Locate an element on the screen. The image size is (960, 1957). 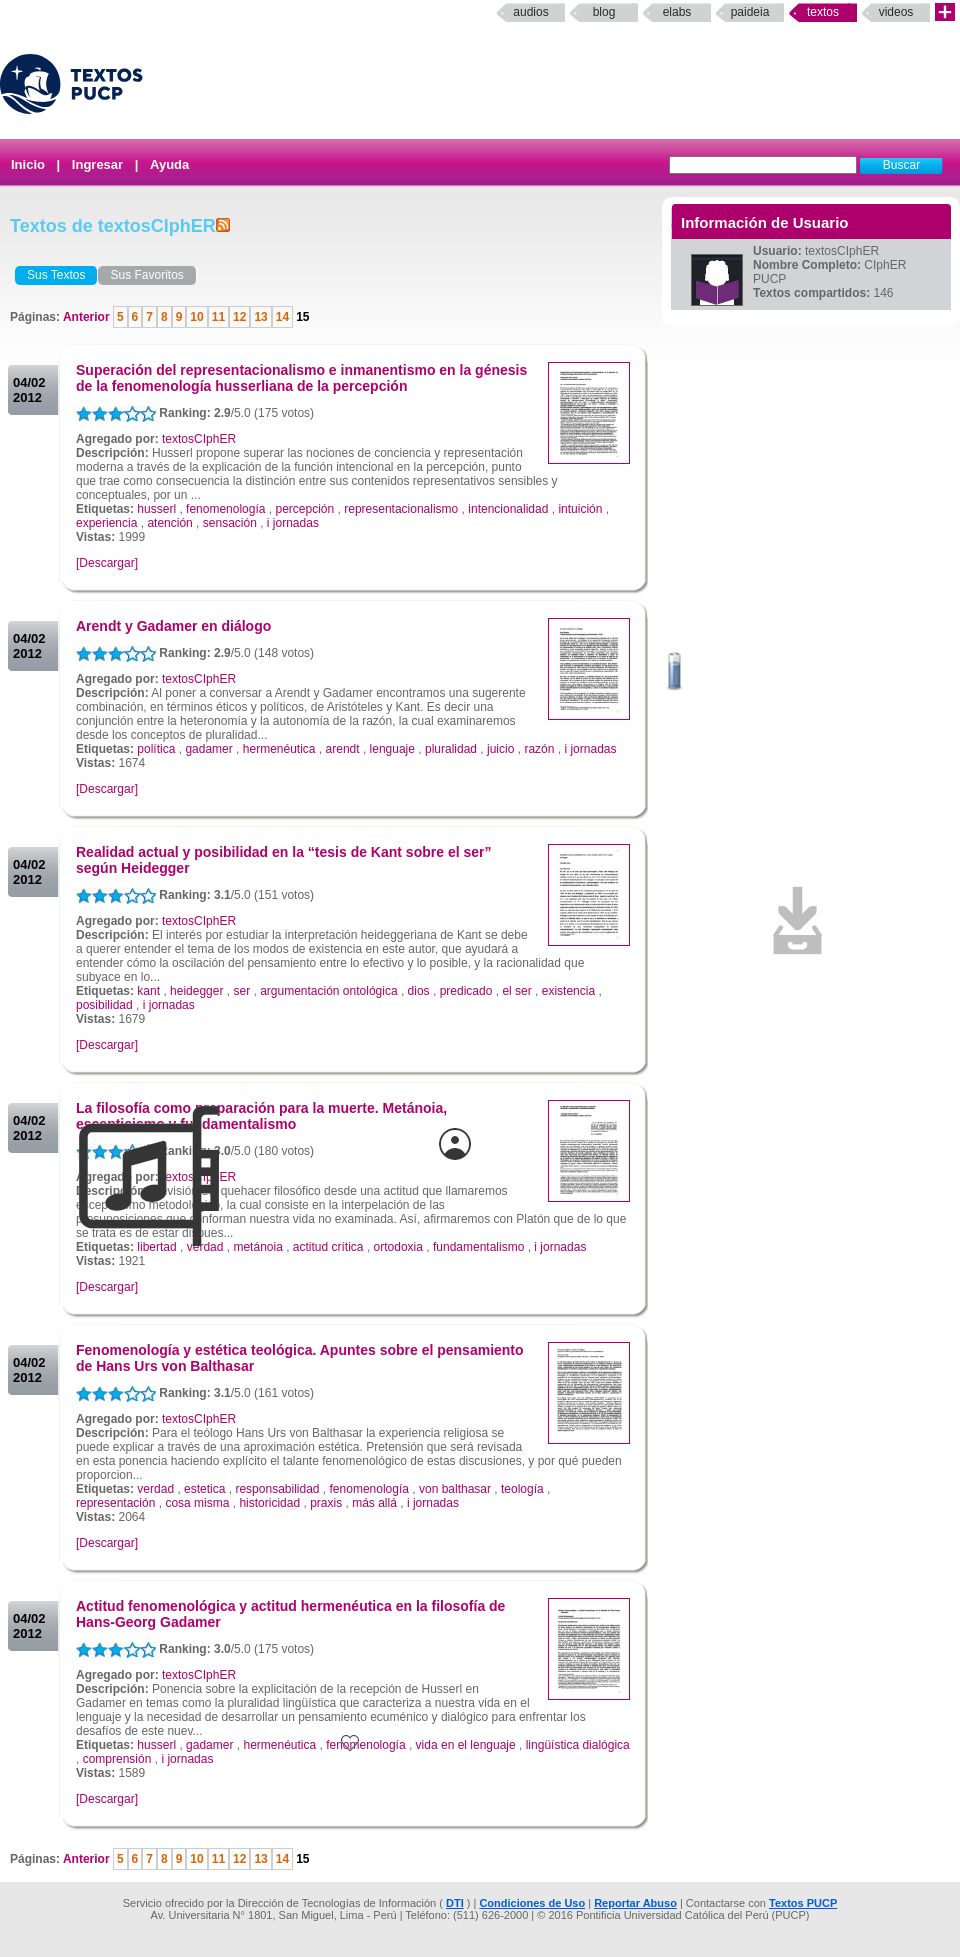
indicates battery is sufficiently charged is located at coordinates (674, 671).